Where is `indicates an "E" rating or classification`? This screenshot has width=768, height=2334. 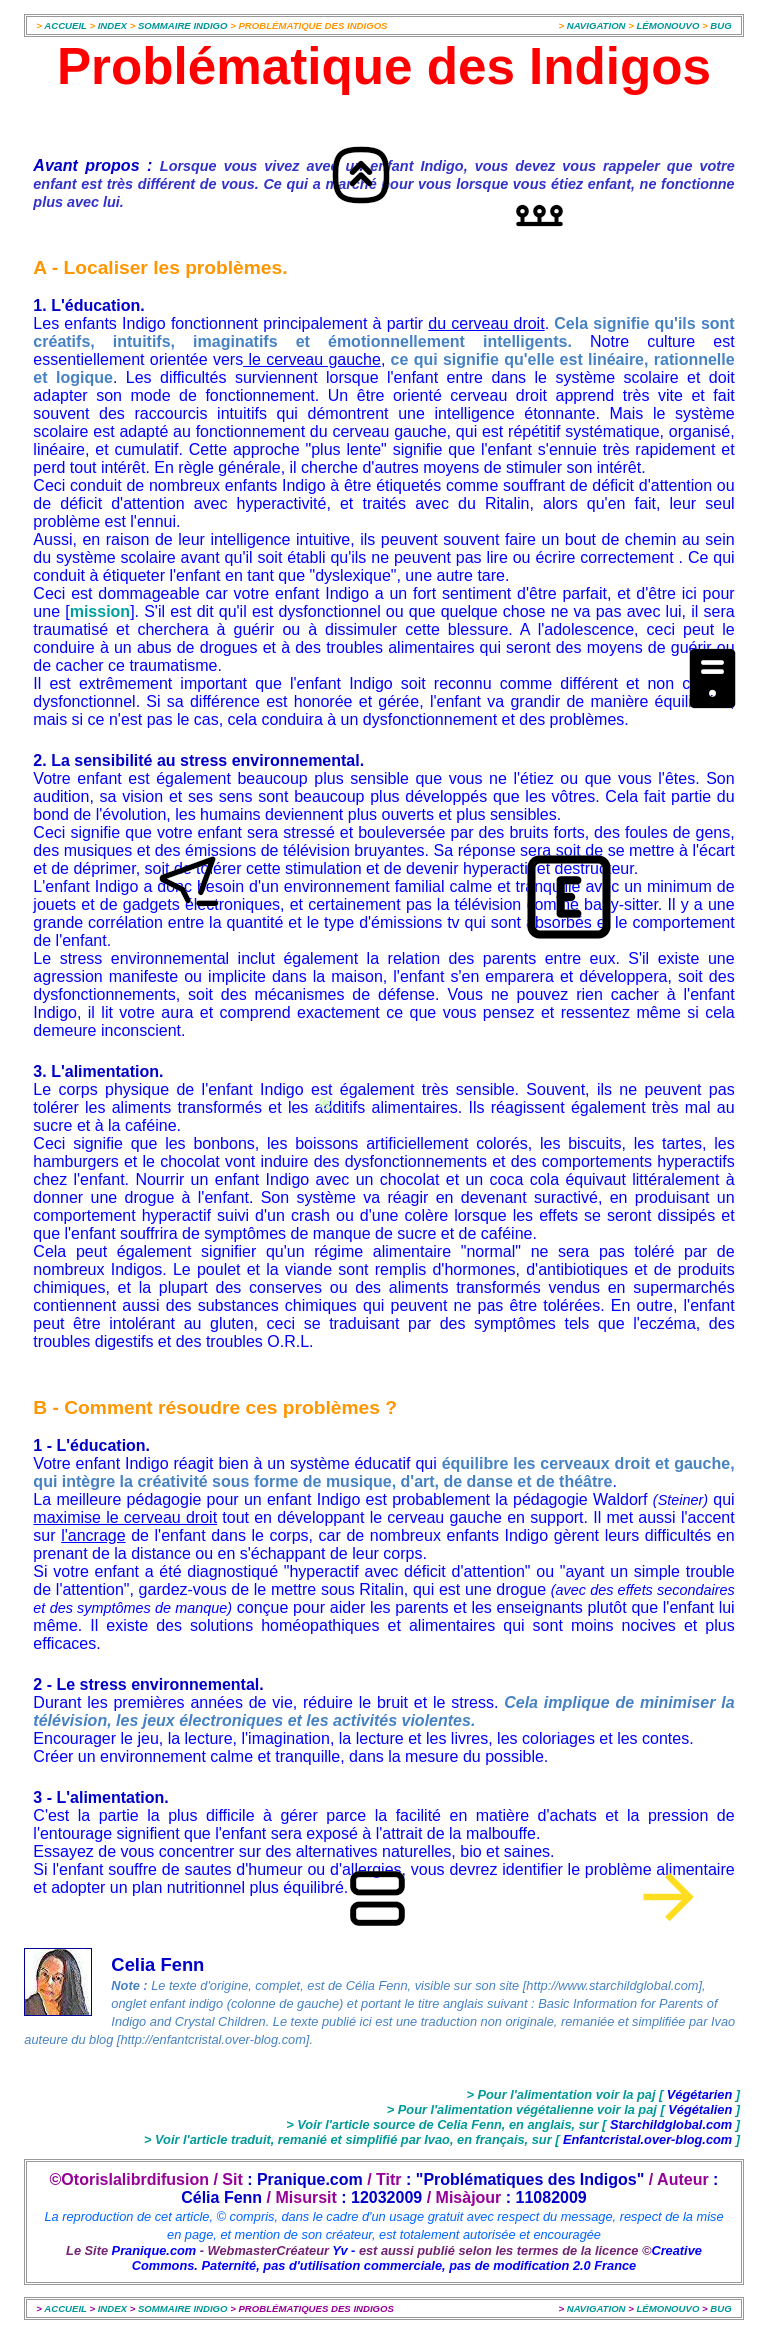 indicates an "E" rating or classification is located at coordinates (569, 897).